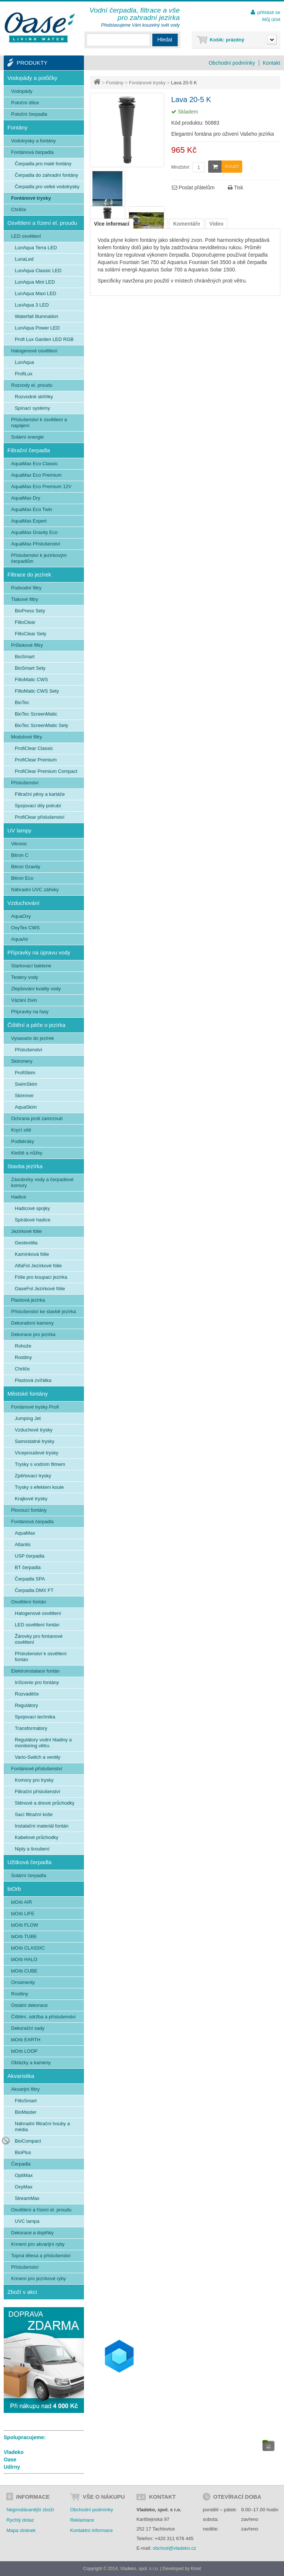 The image size is (284, 2576). I want to click on open assist2 application, so click(119, 2356).